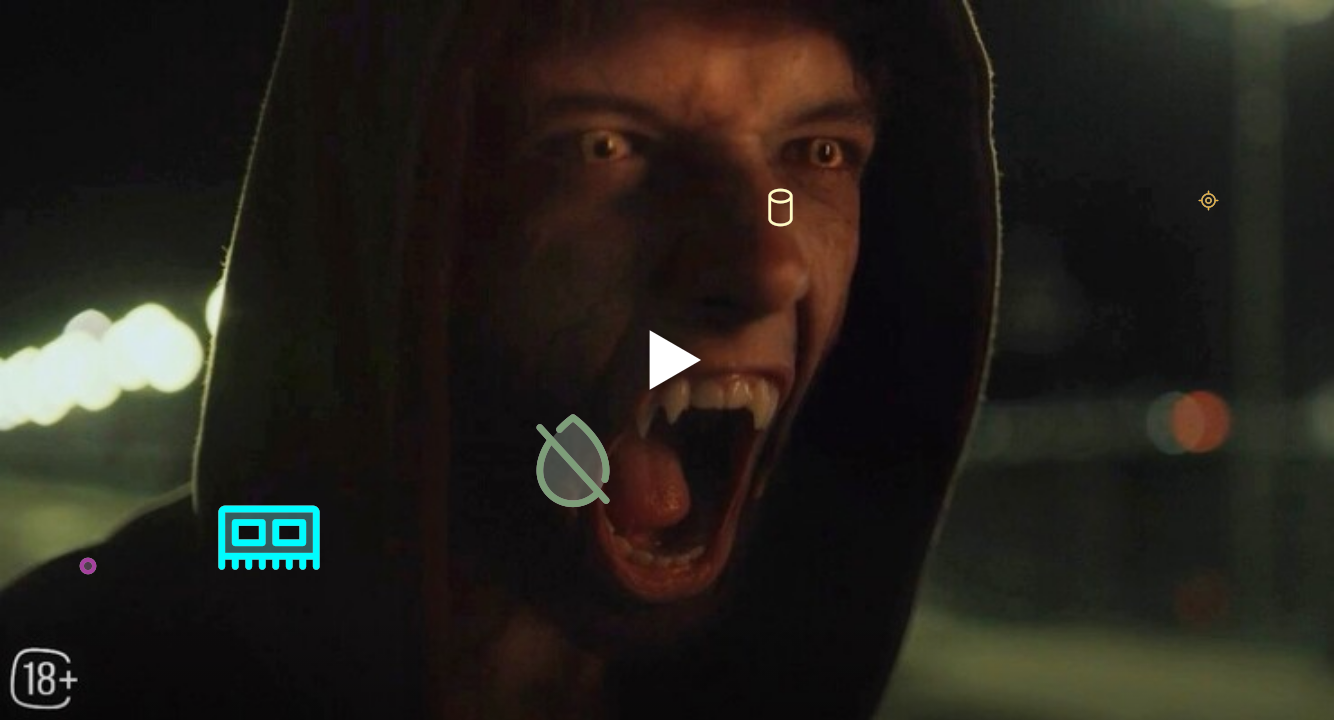 This screenshot has width=1334, height=720. What do you see at coordinates (269, 536) in the screenshot?
I see `view system memory or RAM usage` at bounding box center [269, 536].